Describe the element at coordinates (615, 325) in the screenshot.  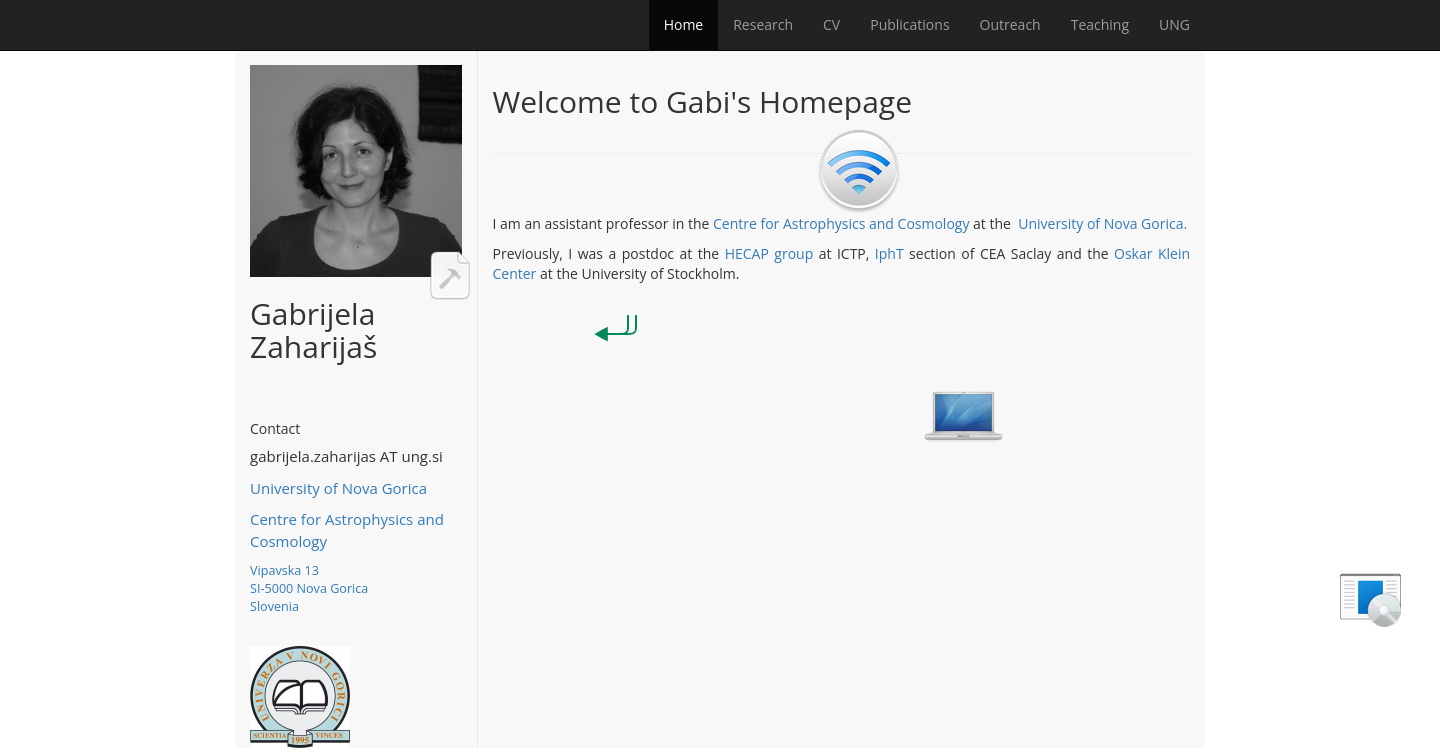
I see `reply to all recipients of an email` at that location.